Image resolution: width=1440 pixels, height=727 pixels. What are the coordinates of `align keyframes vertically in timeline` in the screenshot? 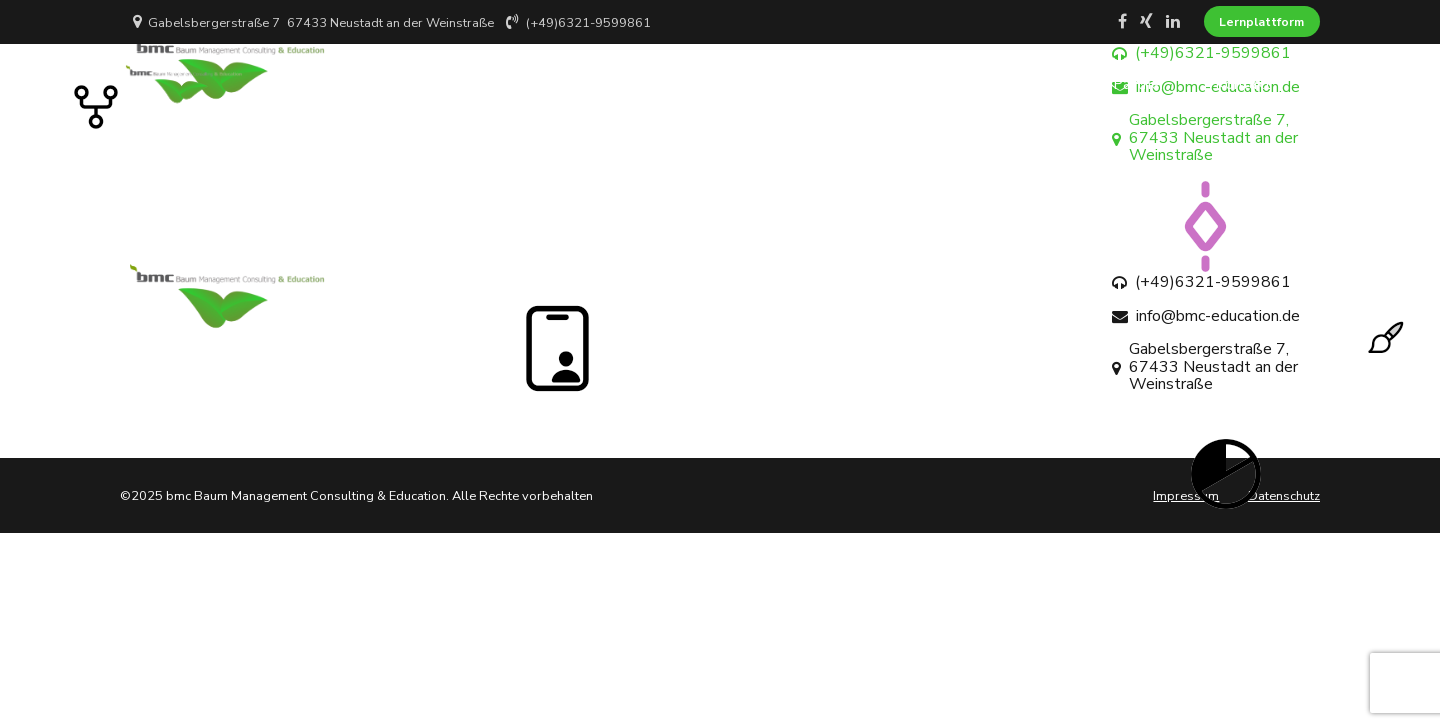 It's located at (1205, 226).